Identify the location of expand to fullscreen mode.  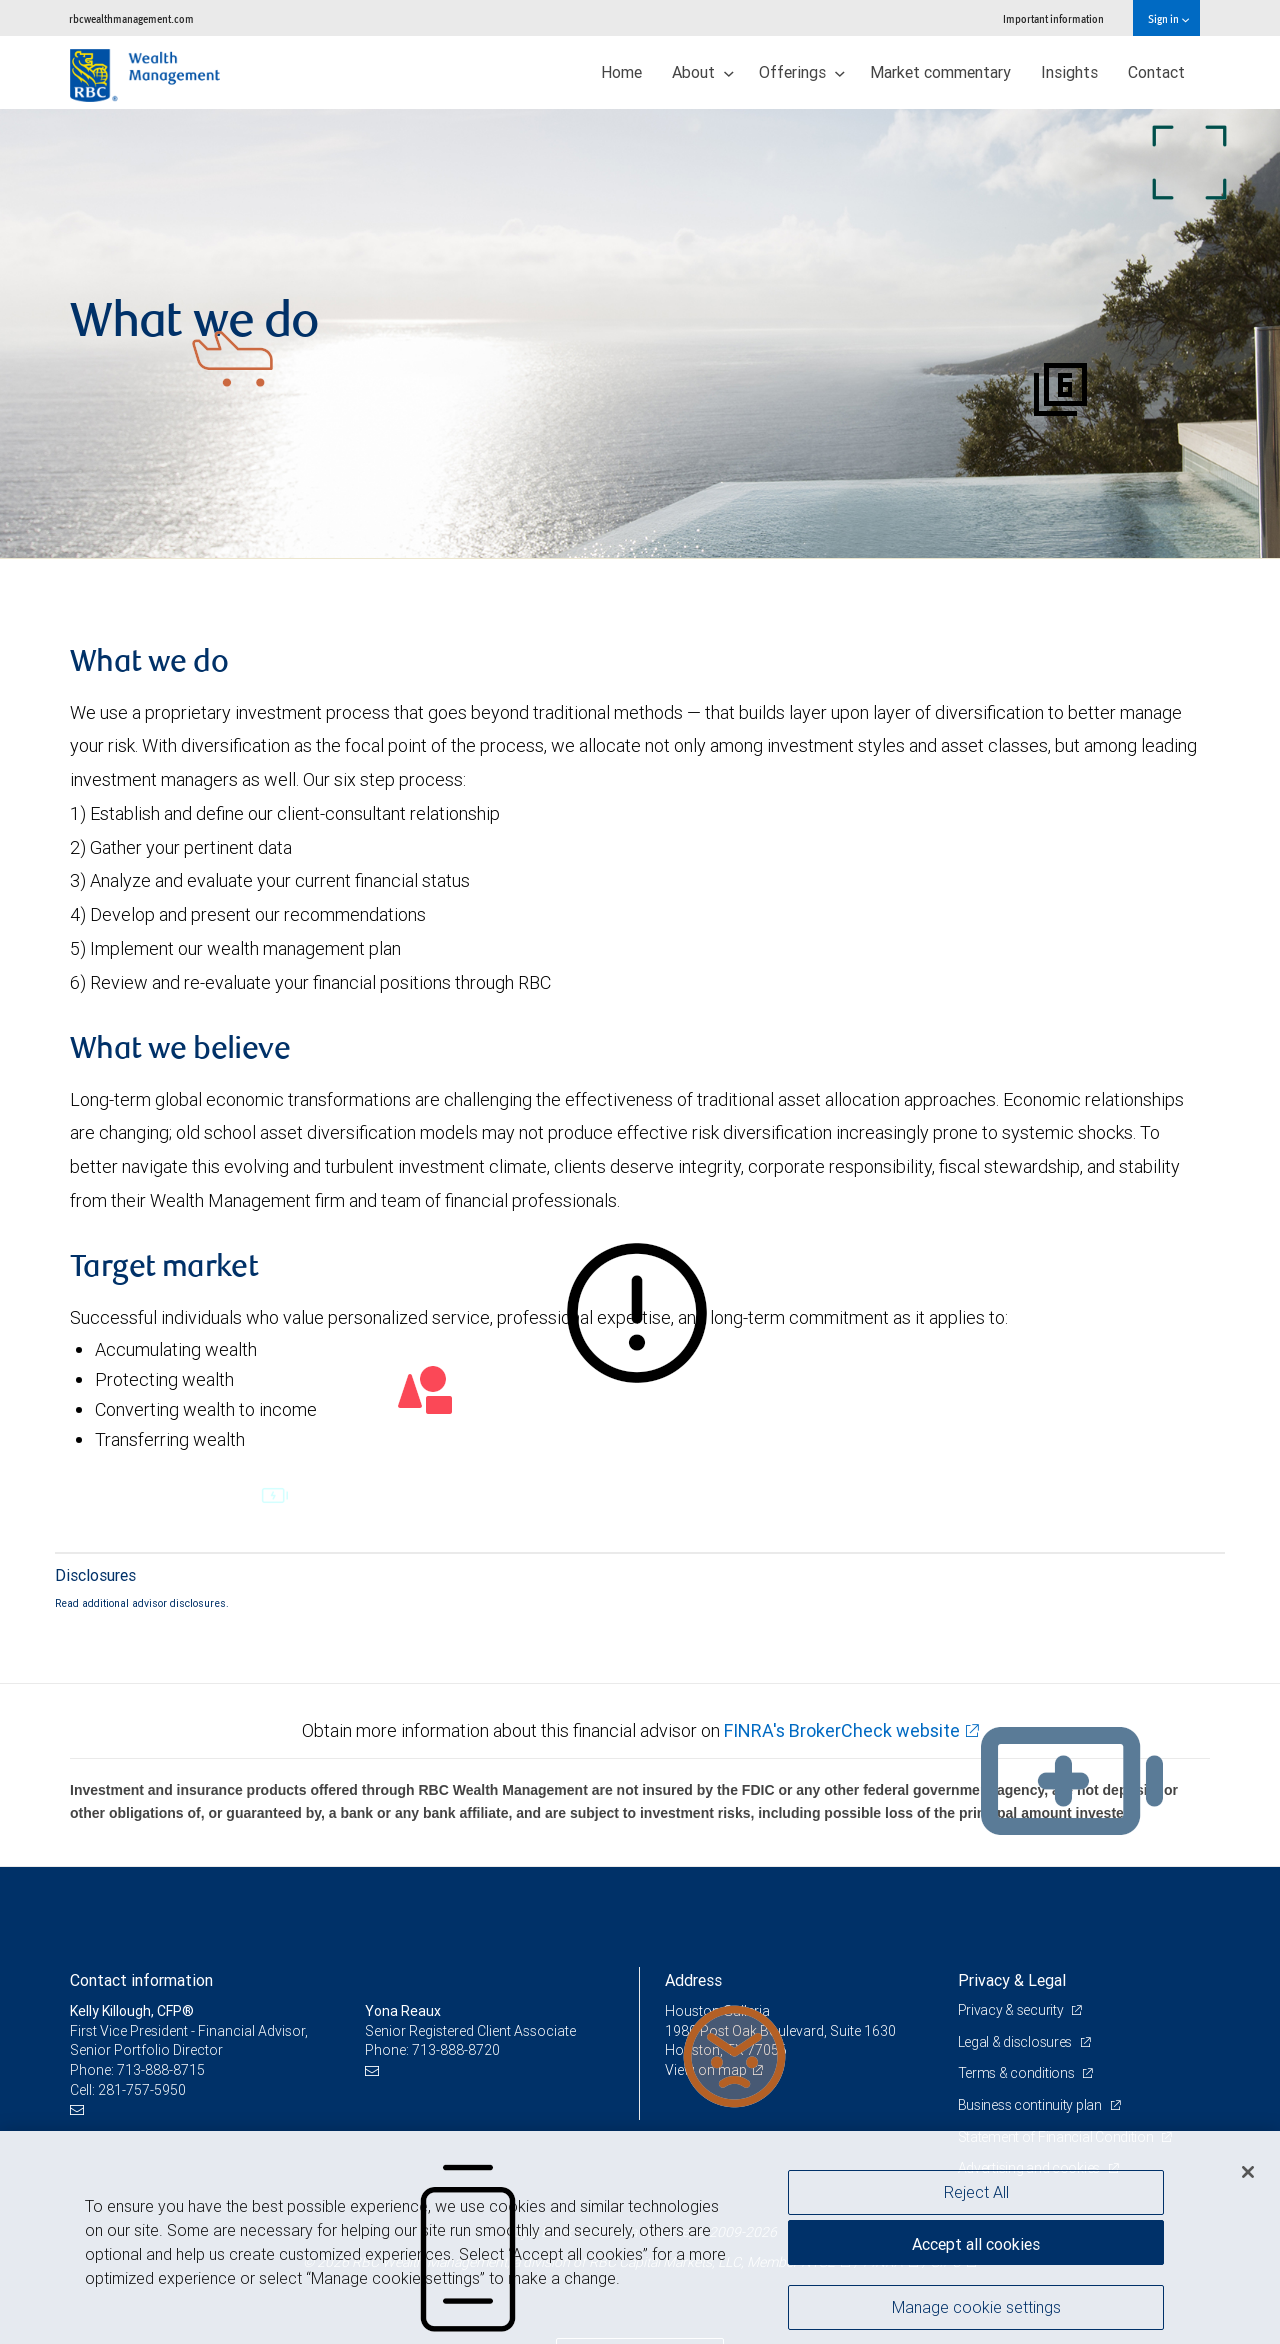
(1189, 162).